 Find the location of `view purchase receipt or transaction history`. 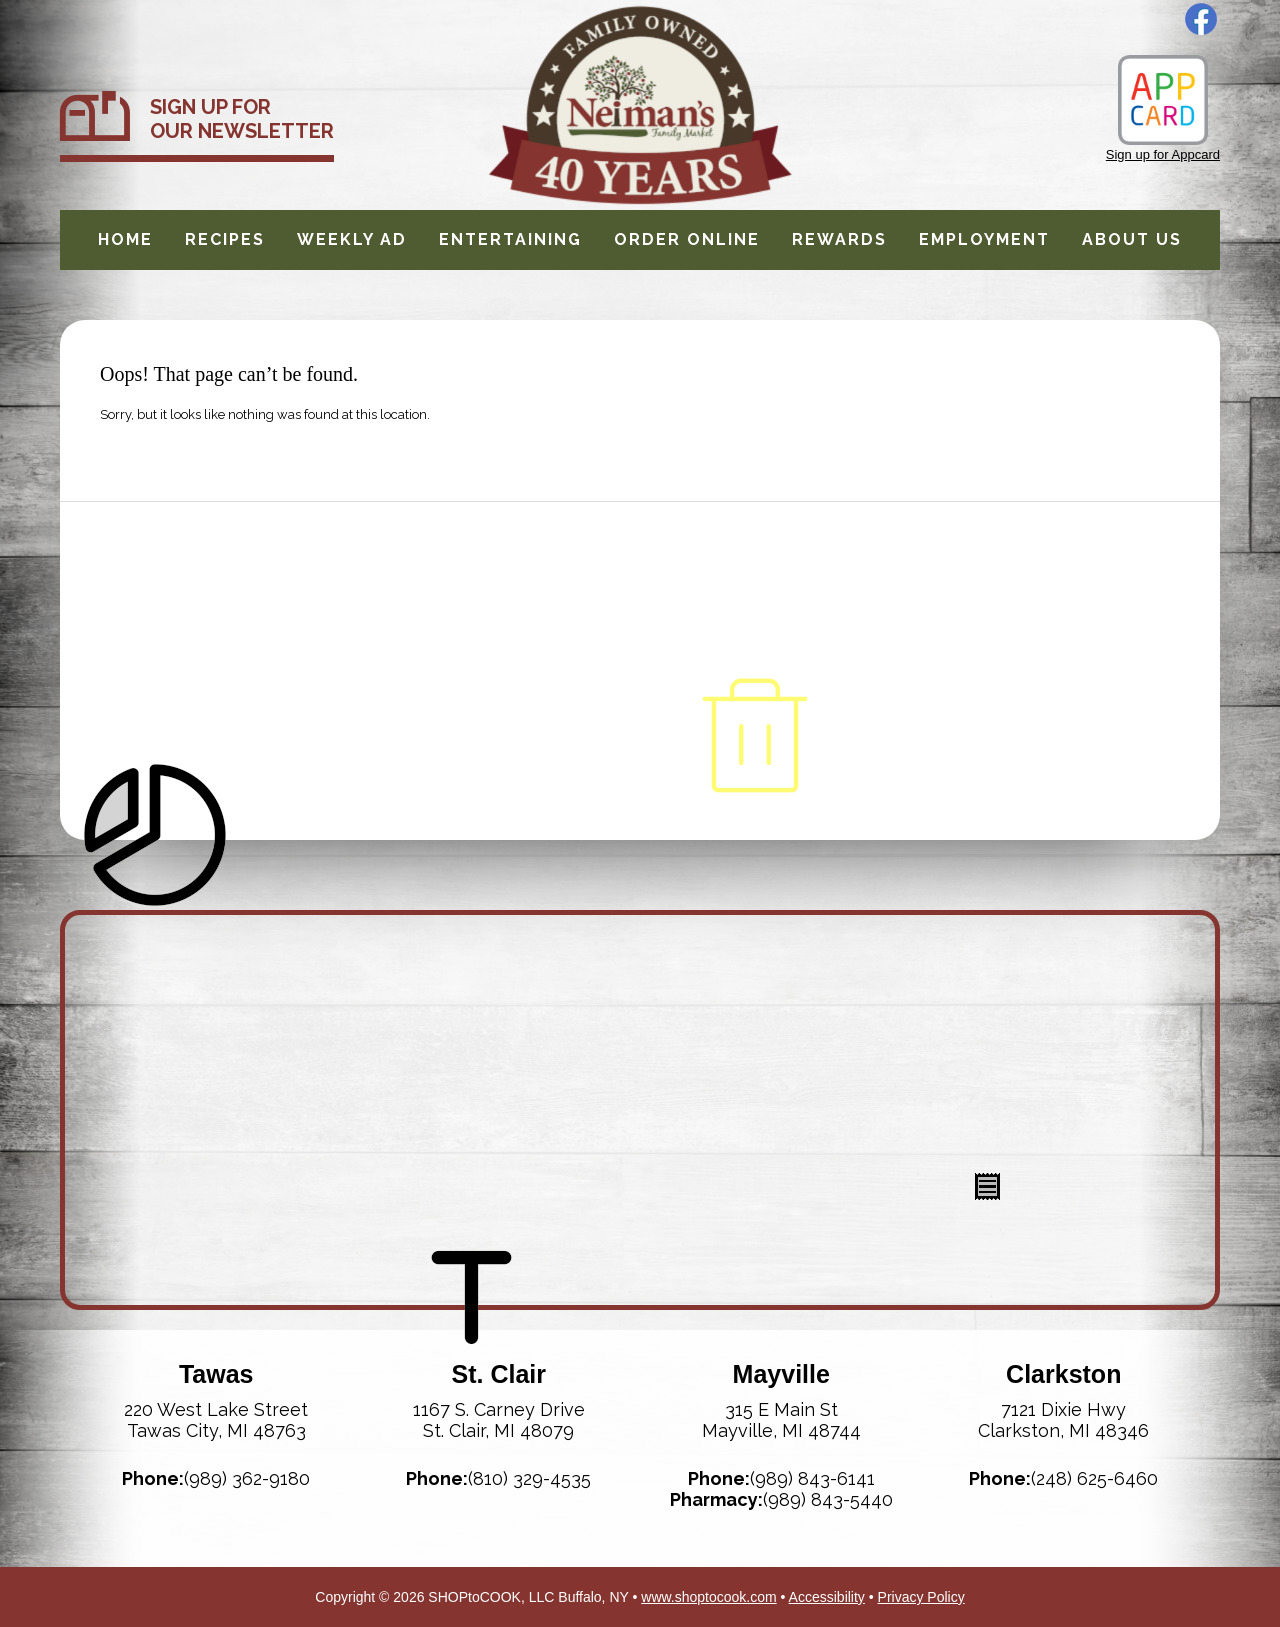

view purchase receipt or transaction history is located at coordinates (987, 1186).